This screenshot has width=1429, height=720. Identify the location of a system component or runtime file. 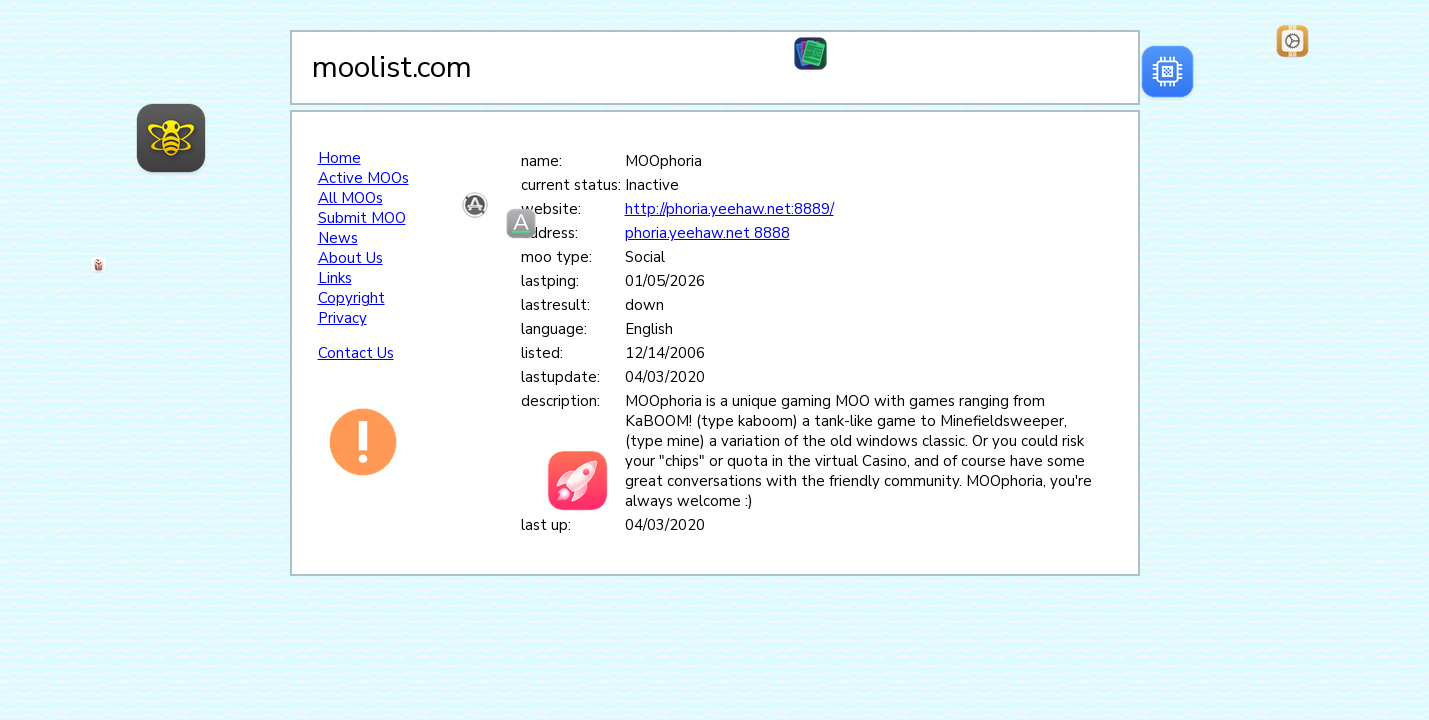
(1292, 41).